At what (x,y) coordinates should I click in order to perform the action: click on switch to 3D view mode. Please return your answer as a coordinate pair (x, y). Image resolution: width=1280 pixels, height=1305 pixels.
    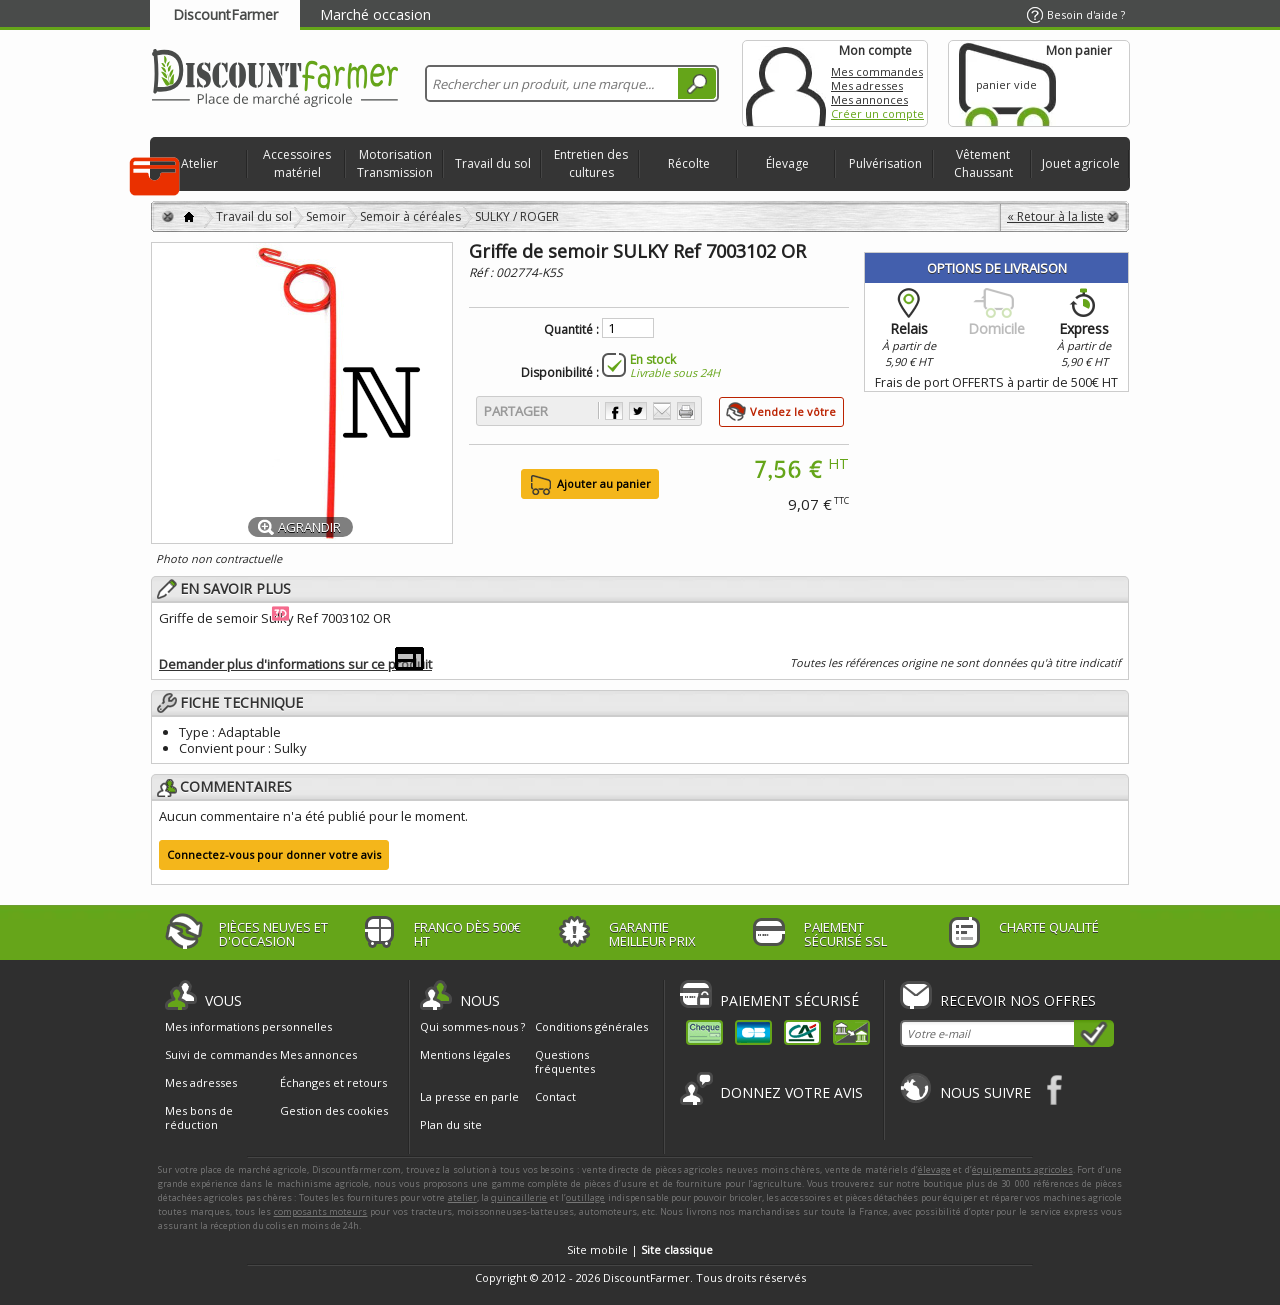
    Looking at the image, I should click on (280, 613).